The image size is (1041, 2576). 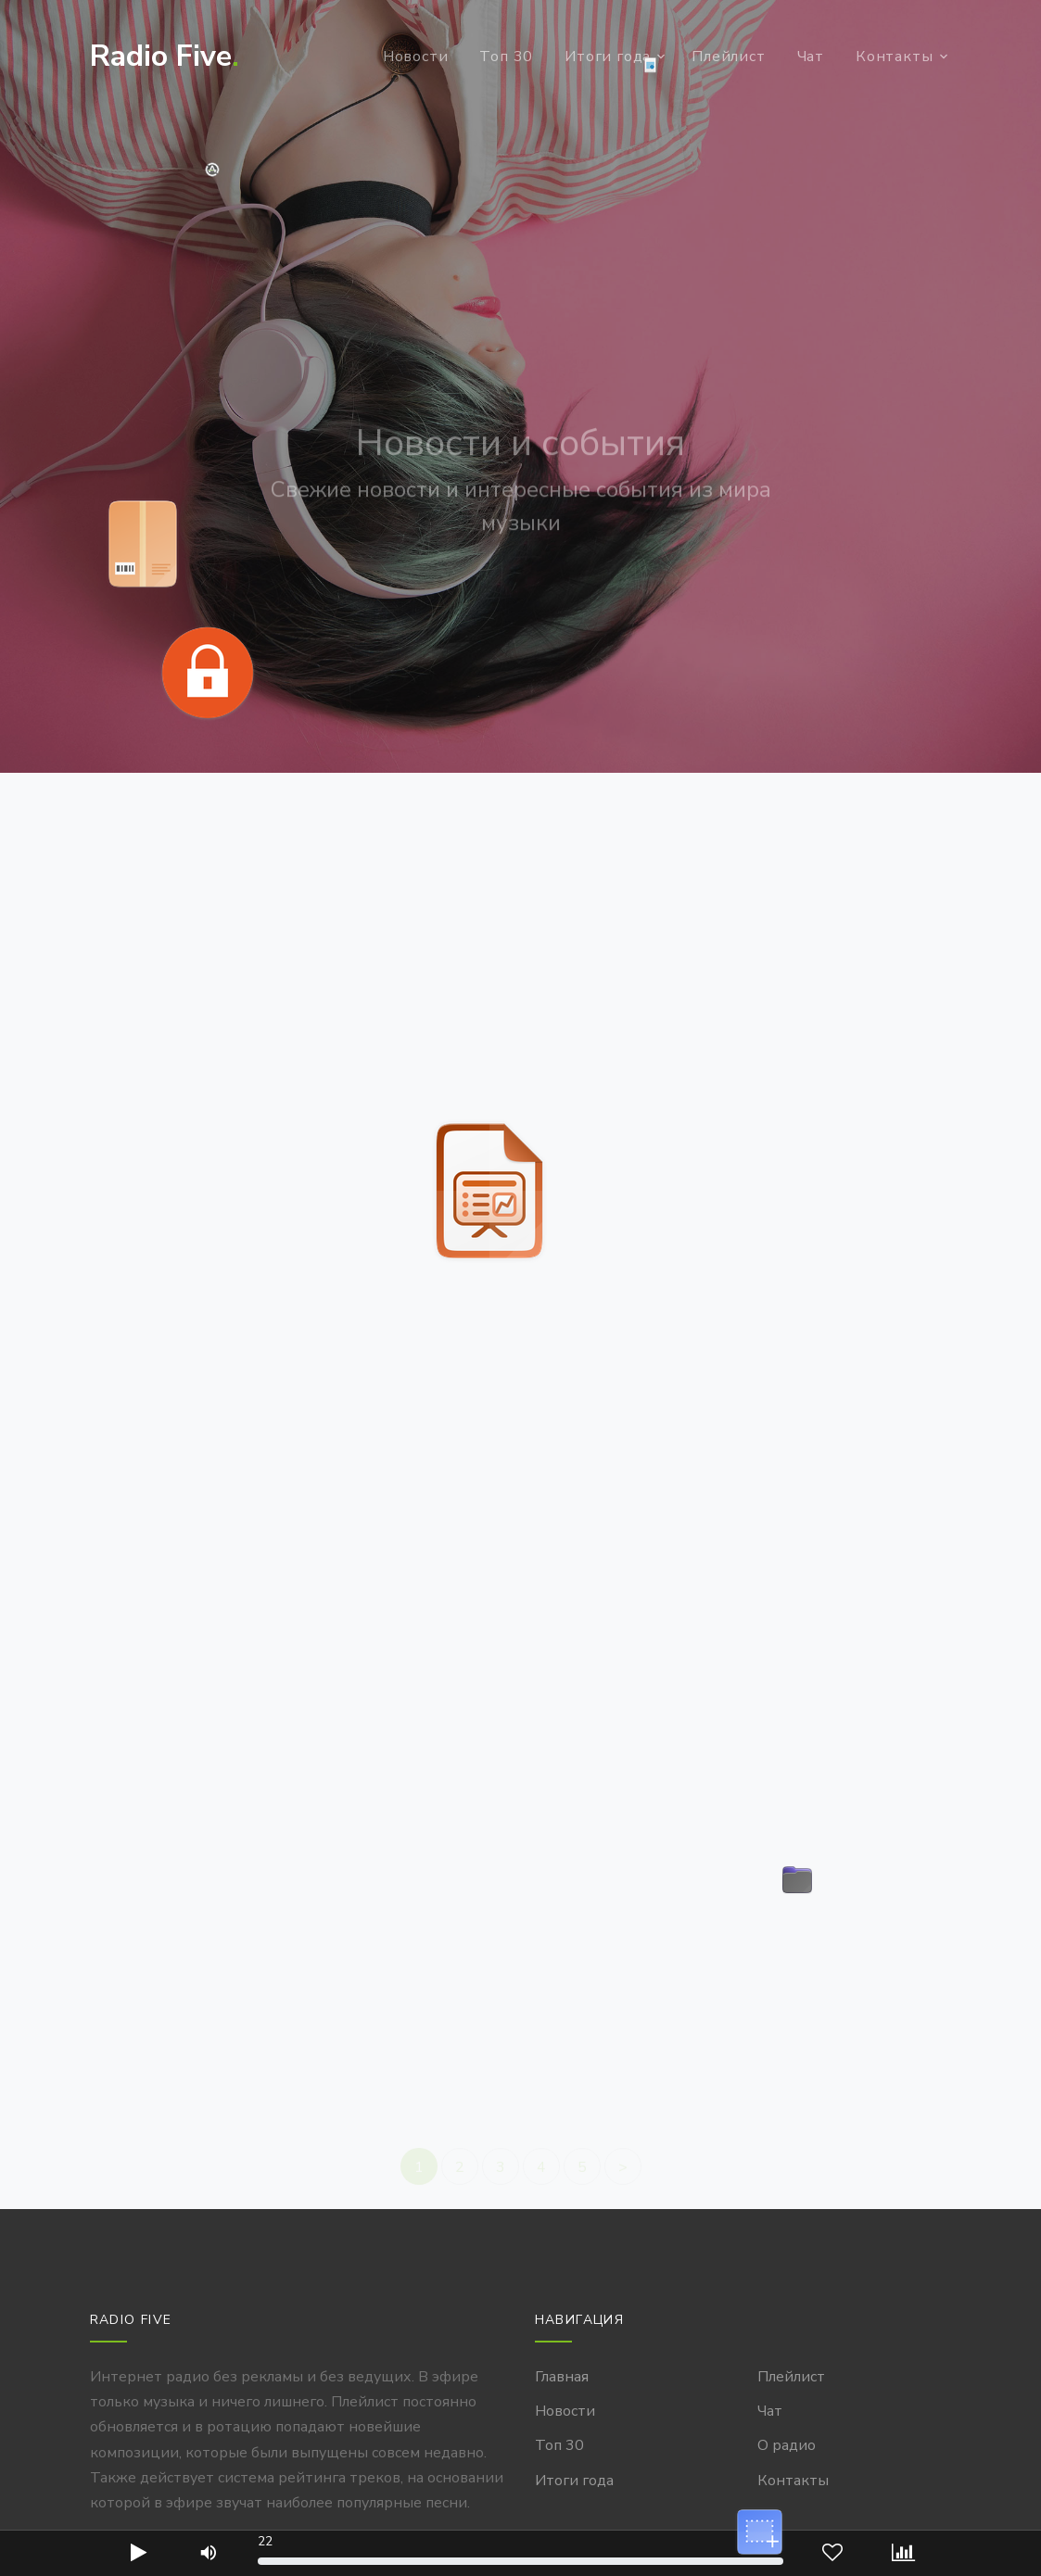 I want to click on a web template or HTML document file, so click(x=650, y=65).